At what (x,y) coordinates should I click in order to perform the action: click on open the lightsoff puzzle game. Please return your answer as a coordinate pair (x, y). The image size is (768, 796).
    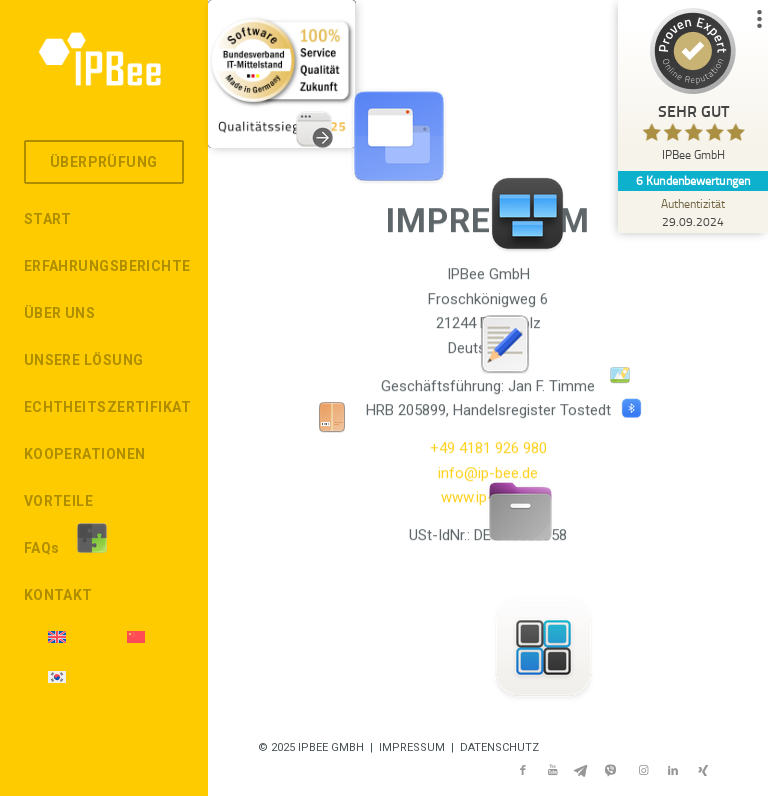
    Looking at the image, I should click on (543, 647).